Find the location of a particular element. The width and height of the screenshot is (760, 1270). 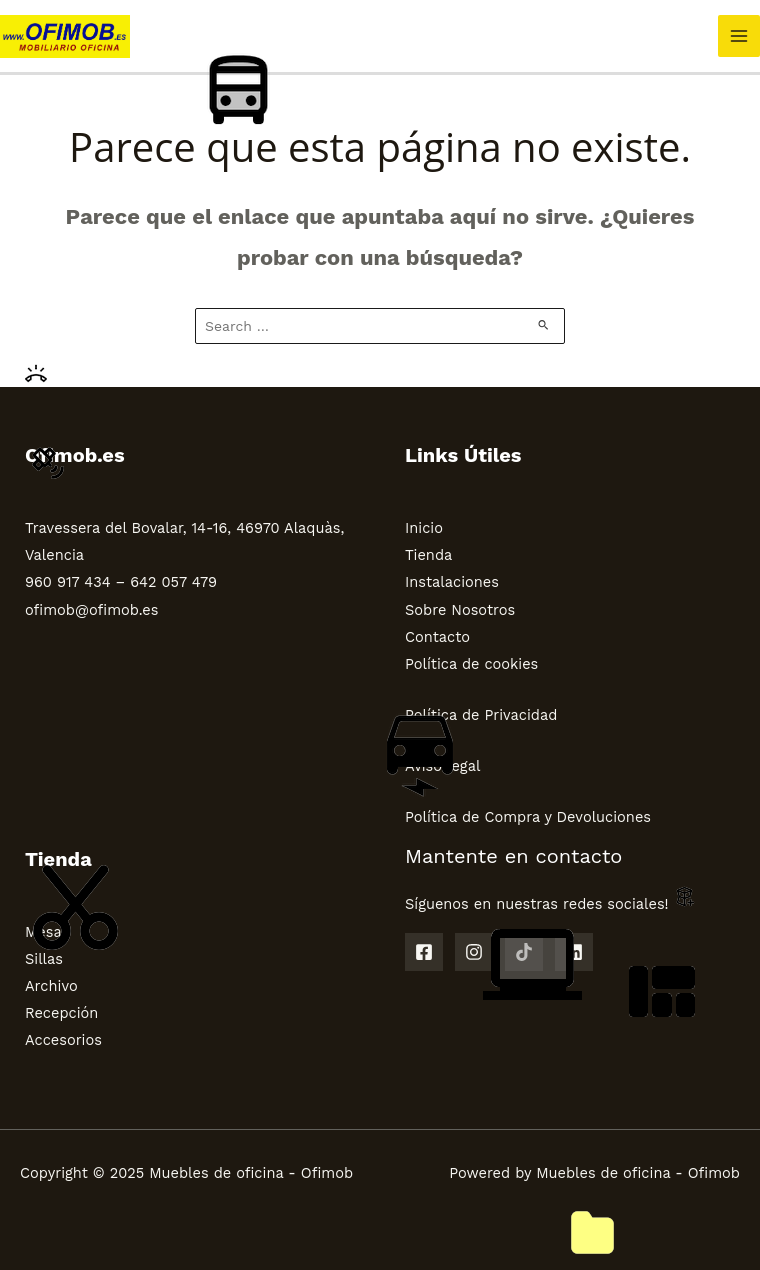

incoming call alert is located at coordinates (36, 374).